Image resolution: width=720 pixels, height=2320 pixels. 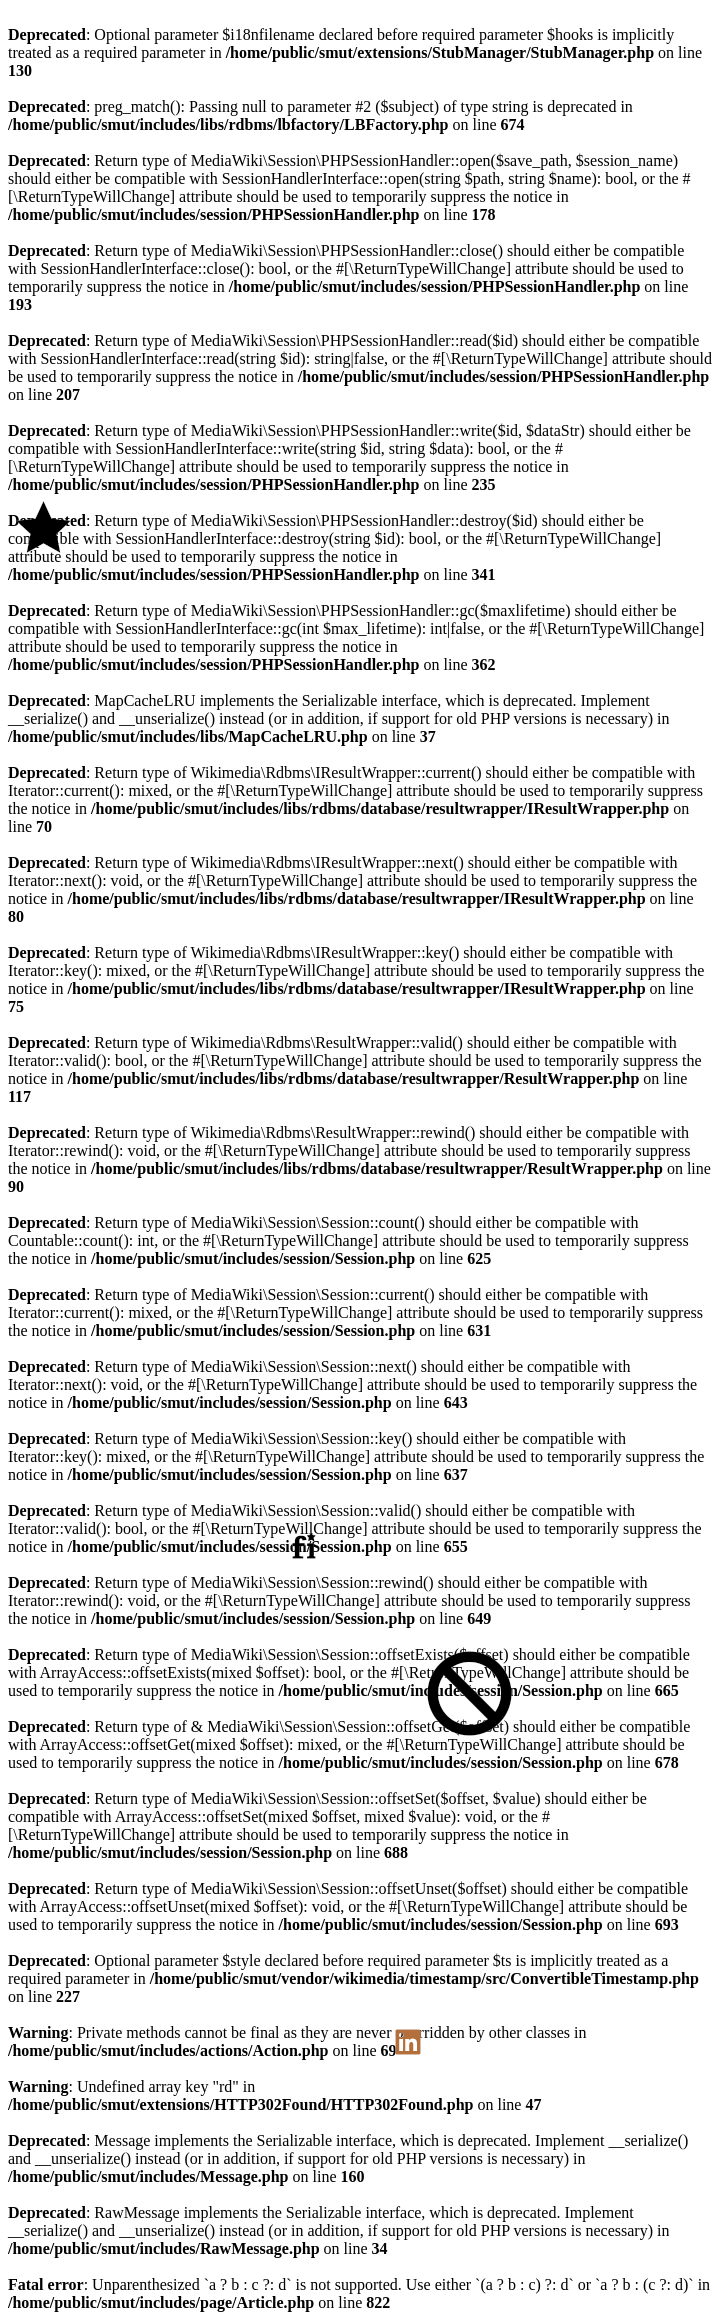 I want to click on fonticons brand logo, so click(x=304, y=1545).